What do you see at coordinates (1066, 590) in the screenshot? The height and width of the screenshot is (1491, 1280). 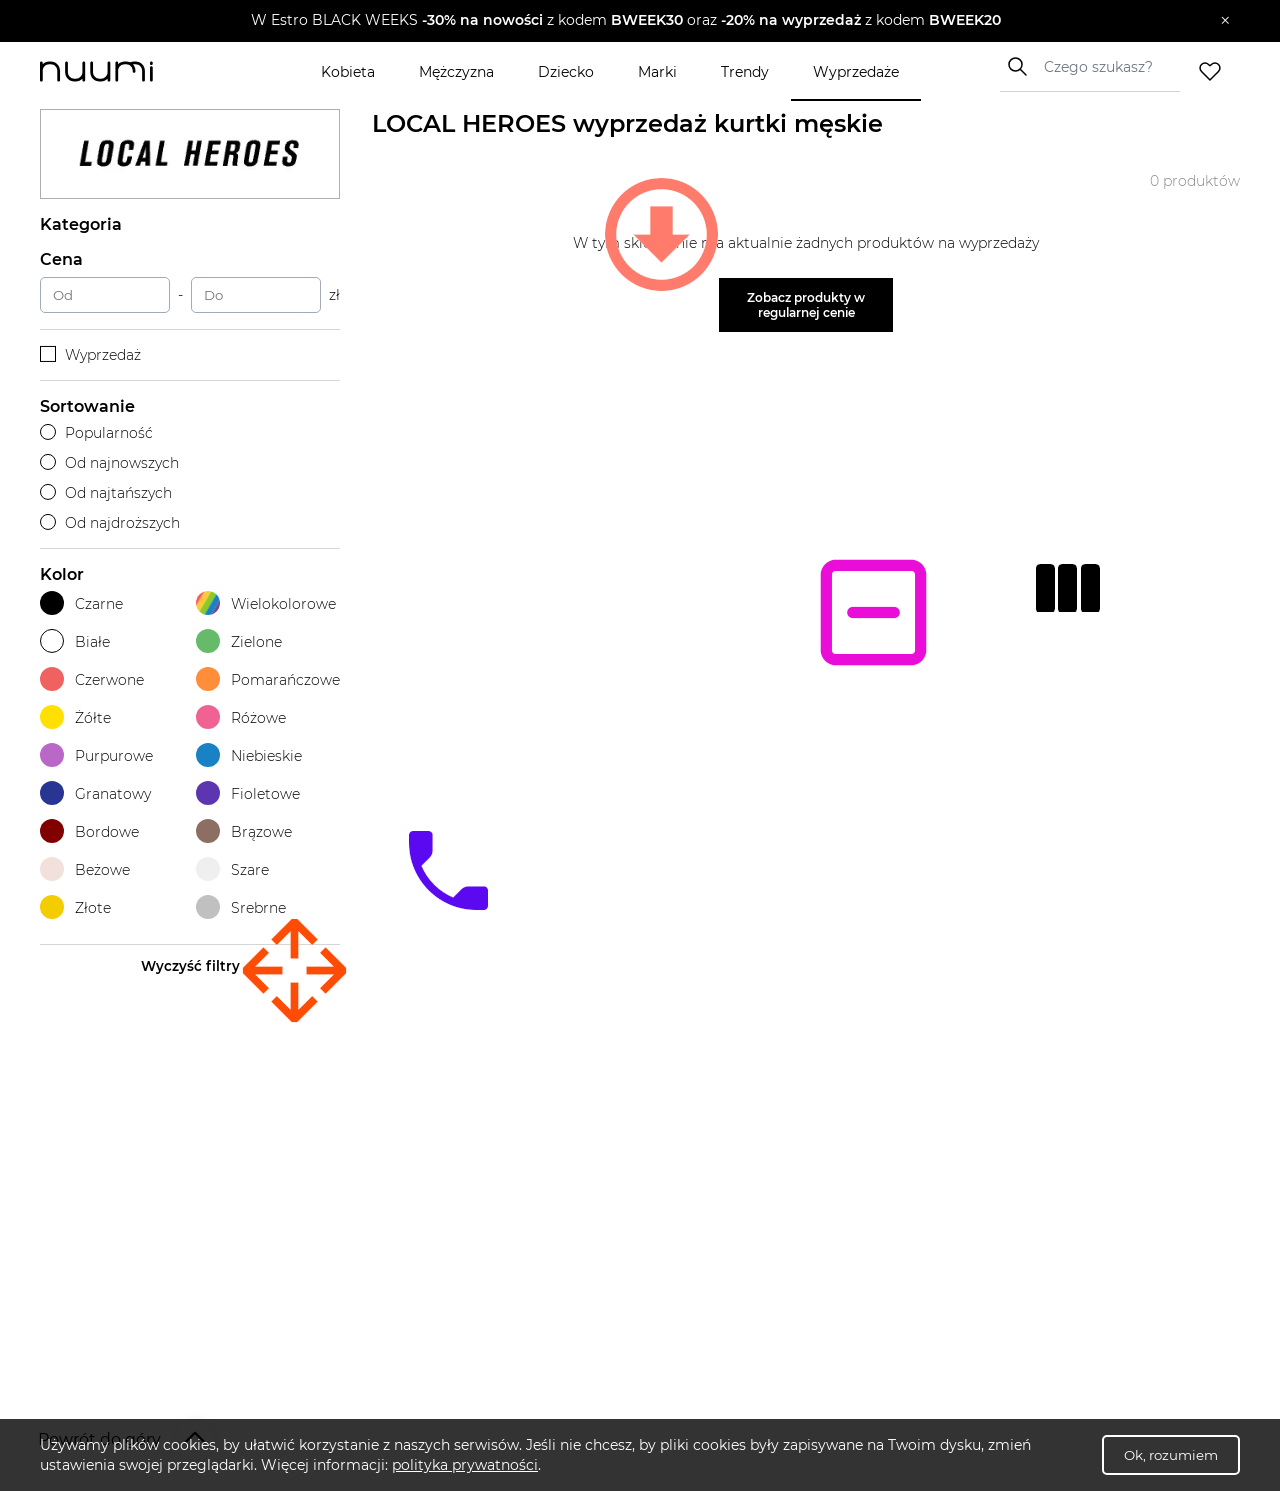 I see `switch to column view layout` at bounding box center [1066, 590].